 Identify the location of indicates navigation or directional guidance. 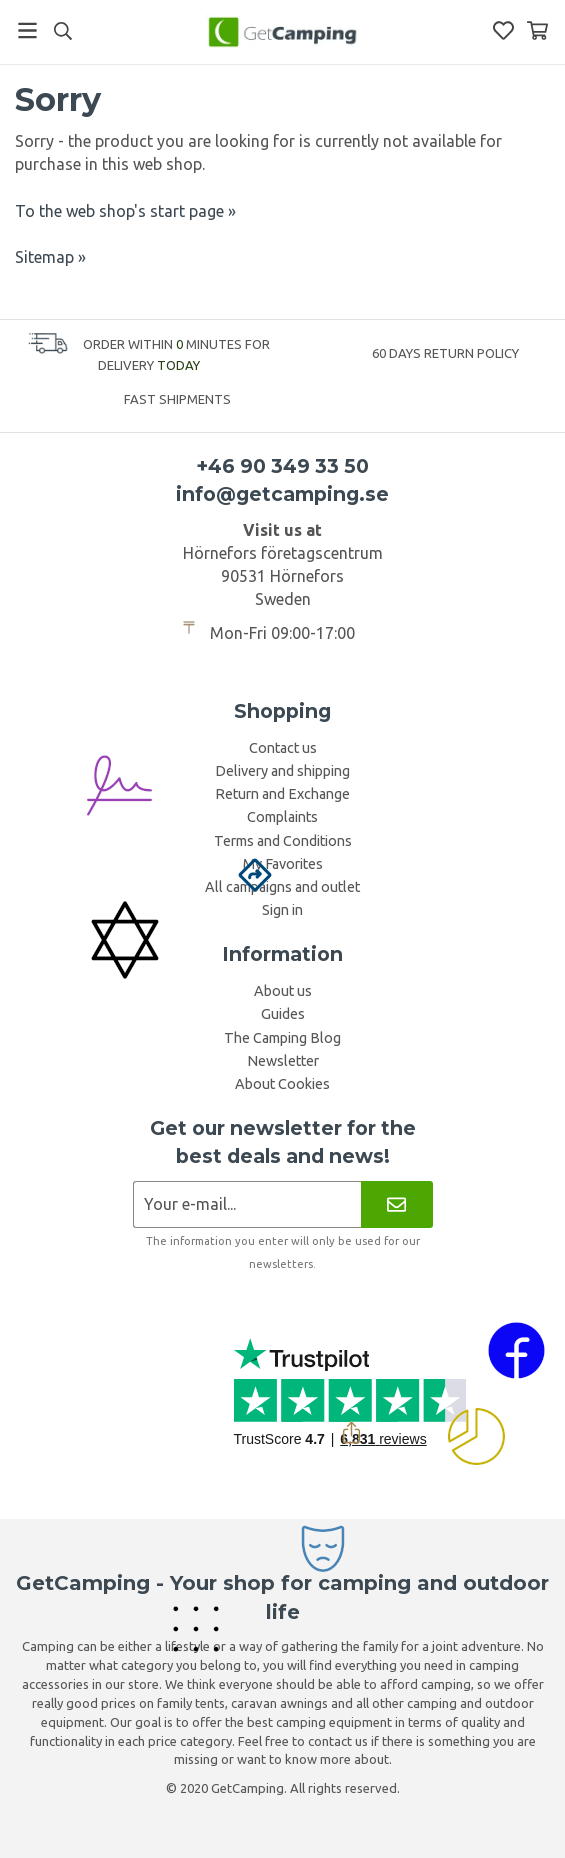
(255, 875).